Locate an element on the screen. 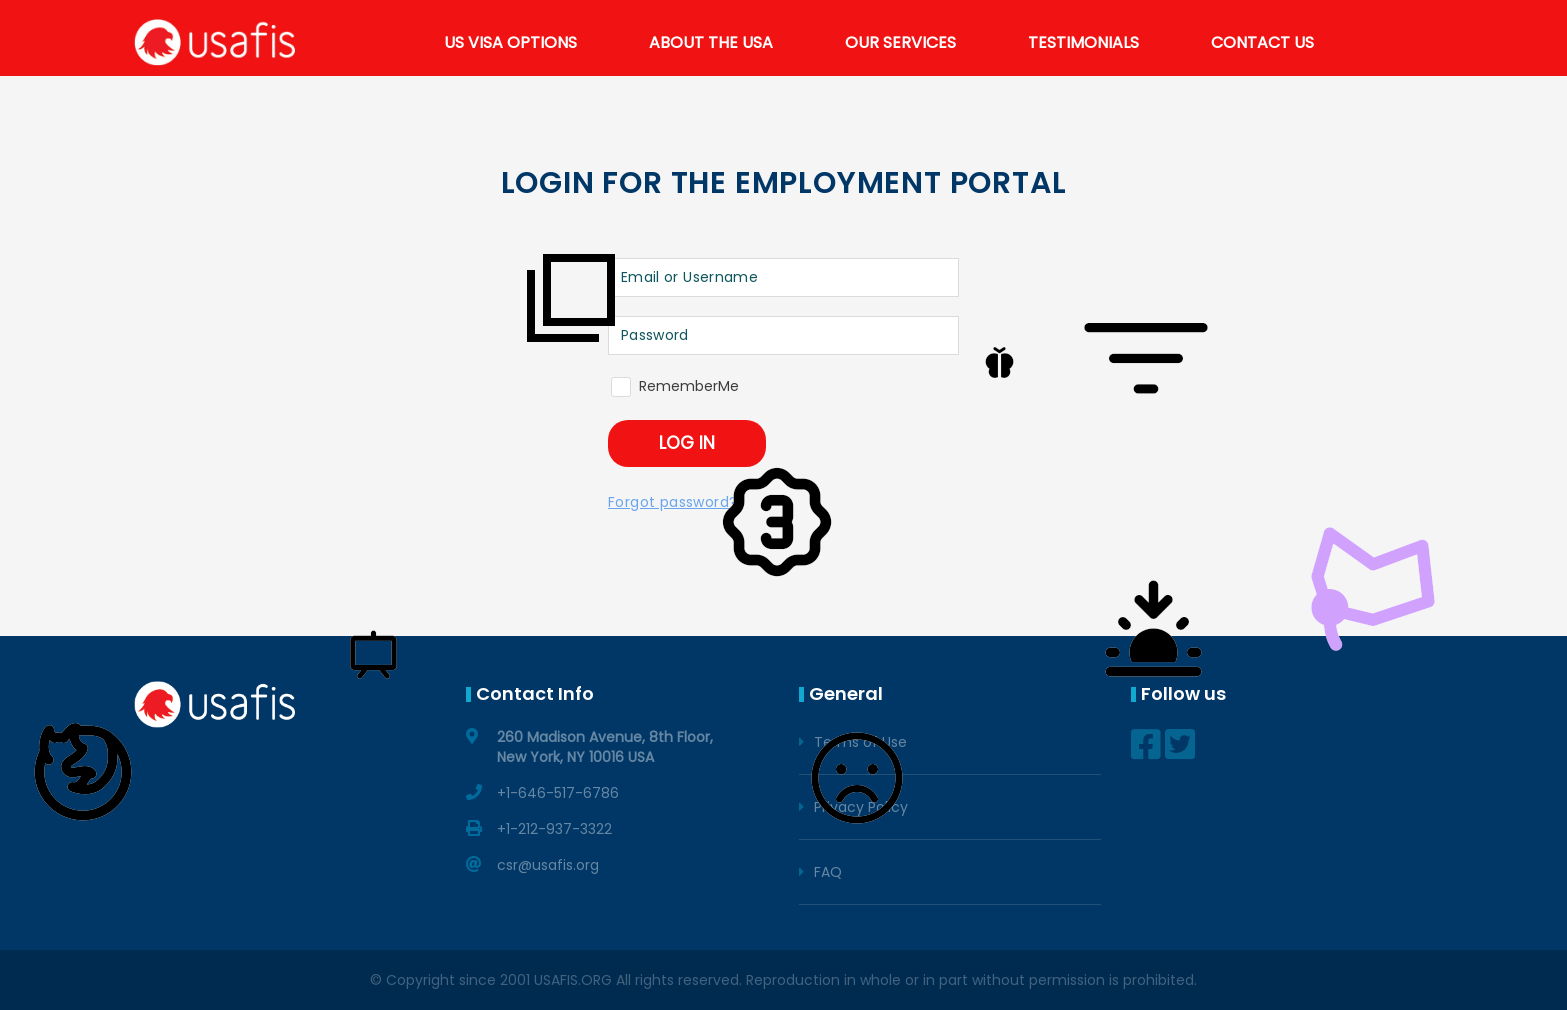  indicates third place or bronze ranking is located at coordinates (777, 522).